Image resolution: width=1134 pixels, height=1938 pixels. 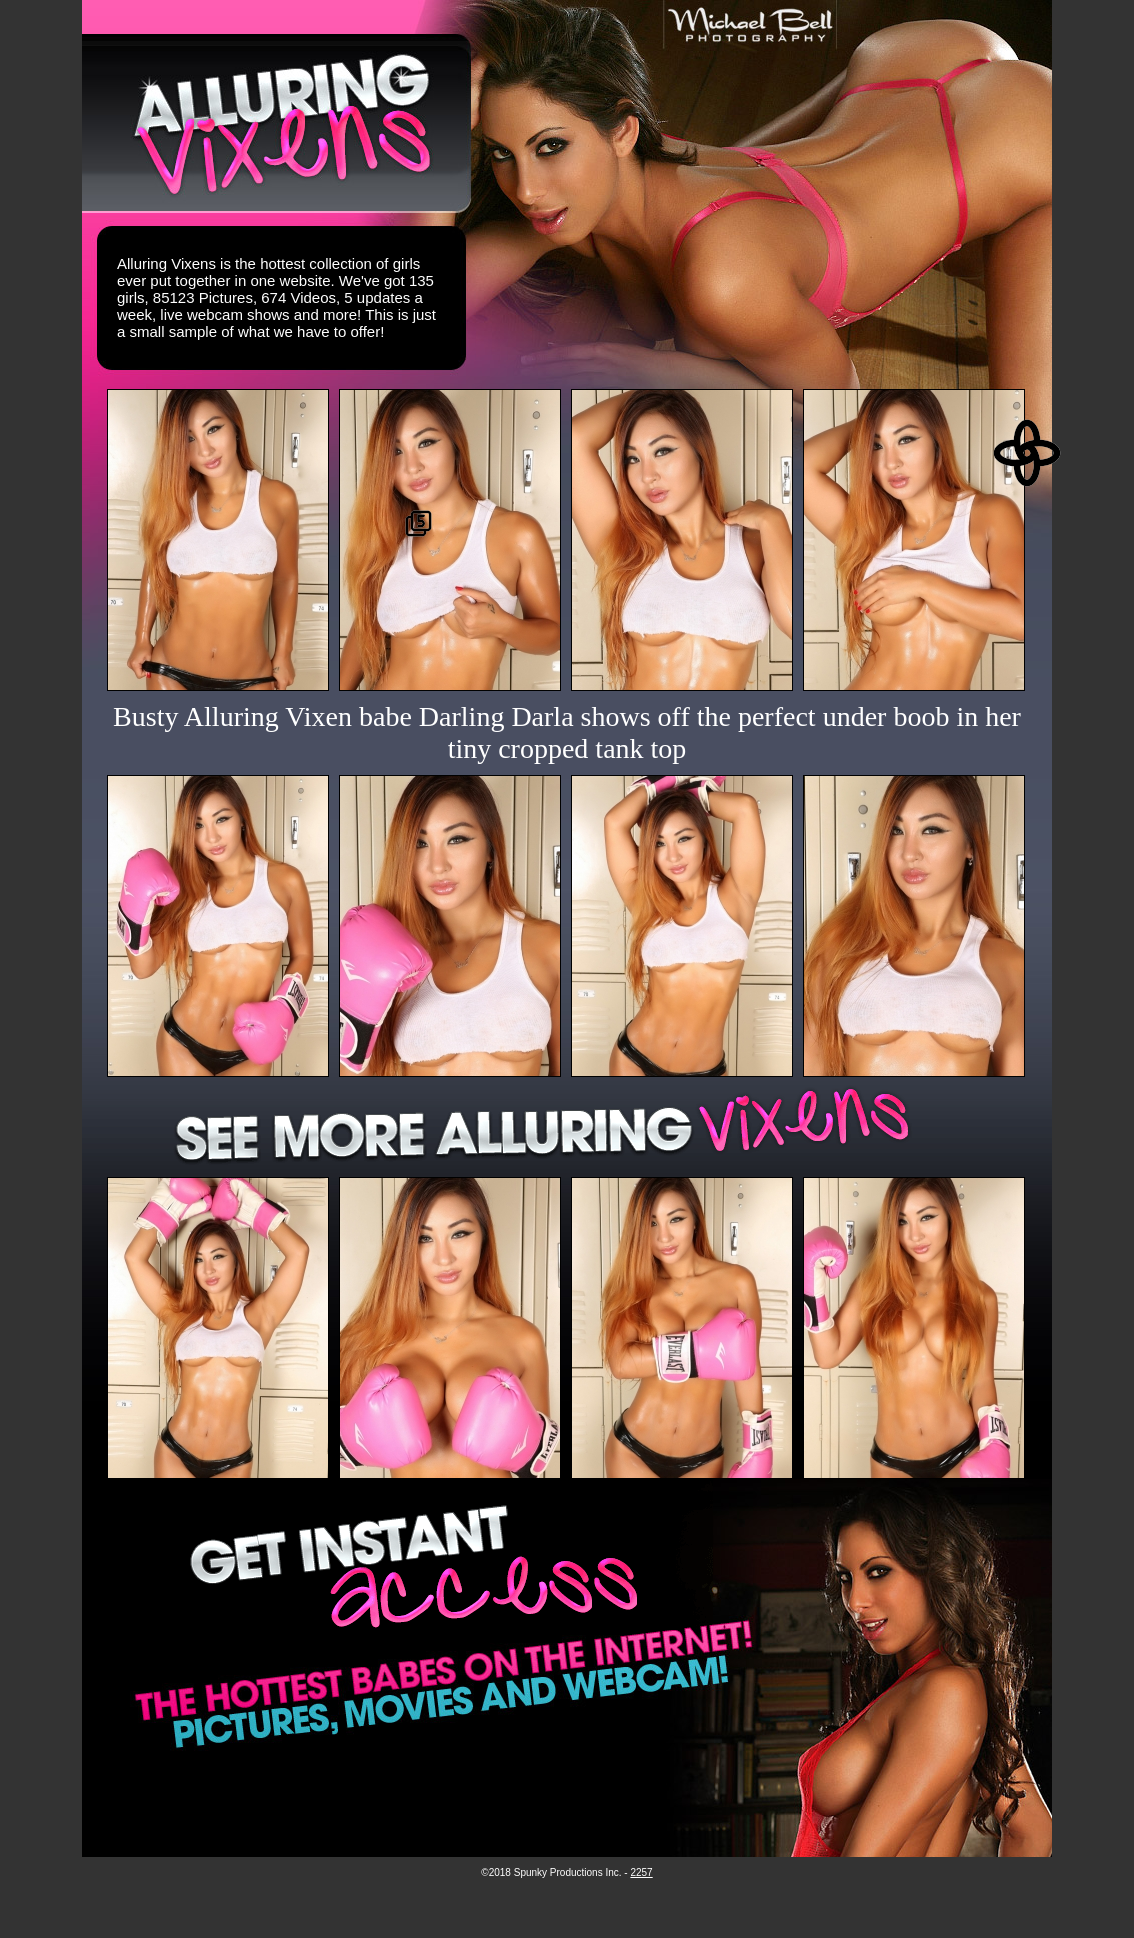 I want to click on supernova app or service branding, so click(x=1027, y=453).